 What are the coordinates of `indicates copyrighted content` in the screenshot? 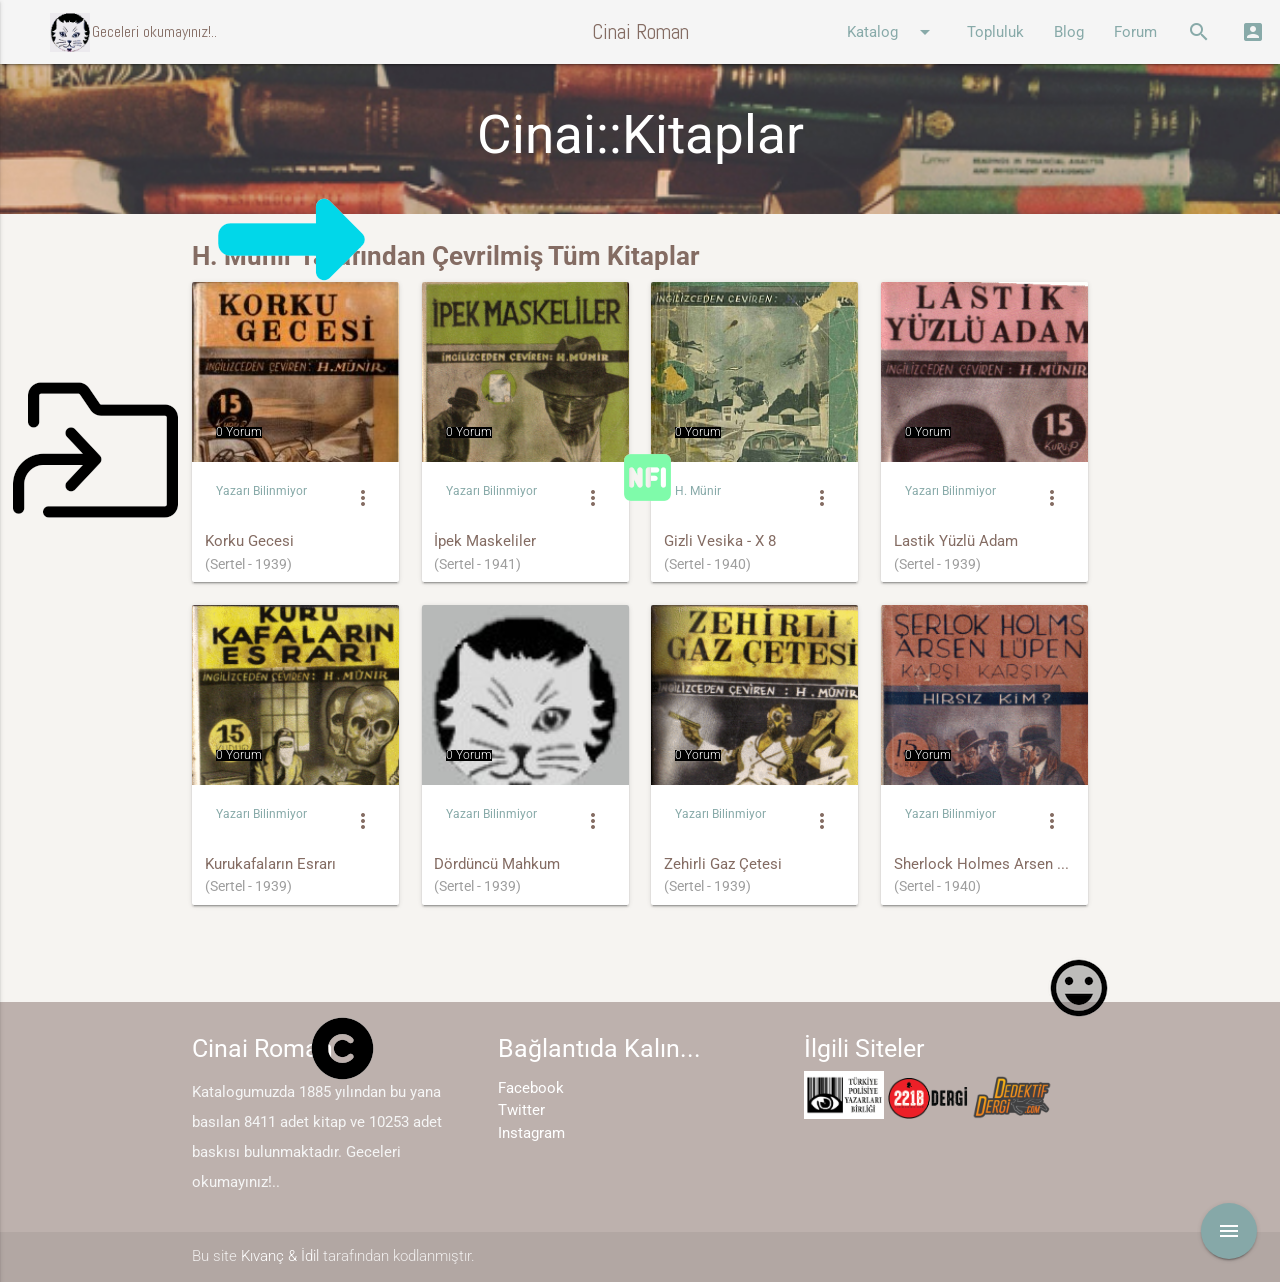 It's located at (342, 1048).